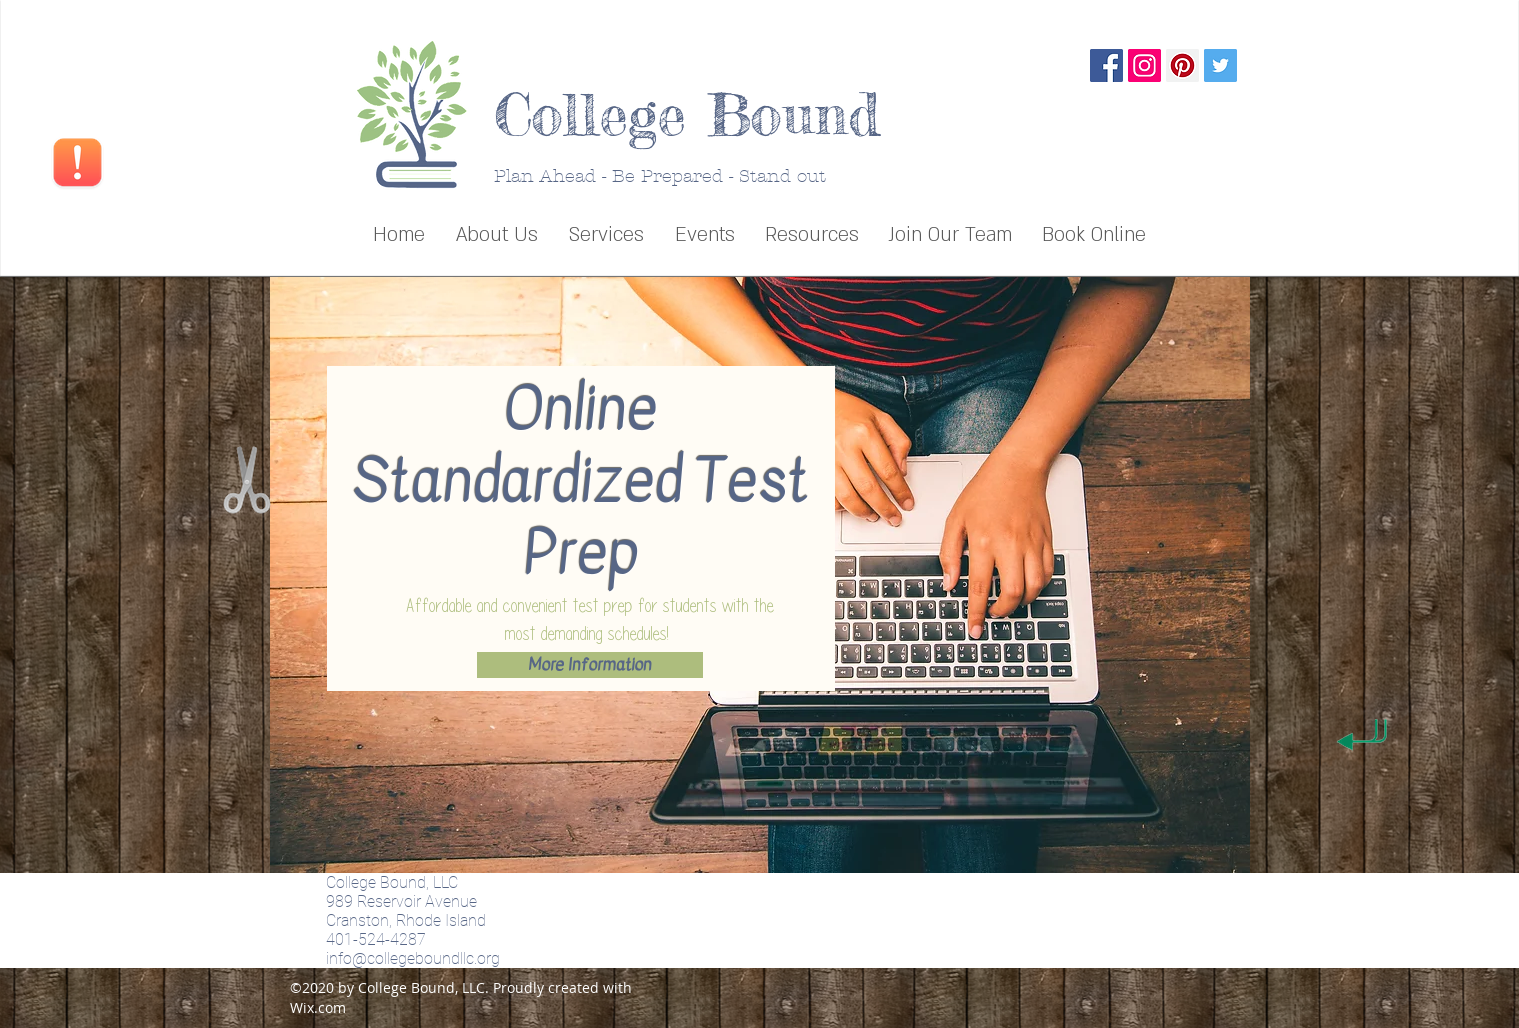 This screenshot has width=1519, height=1028. Describe the element at coordinates (77, 163) in the screenshot. I see `indicates an error has occurred` at that location.